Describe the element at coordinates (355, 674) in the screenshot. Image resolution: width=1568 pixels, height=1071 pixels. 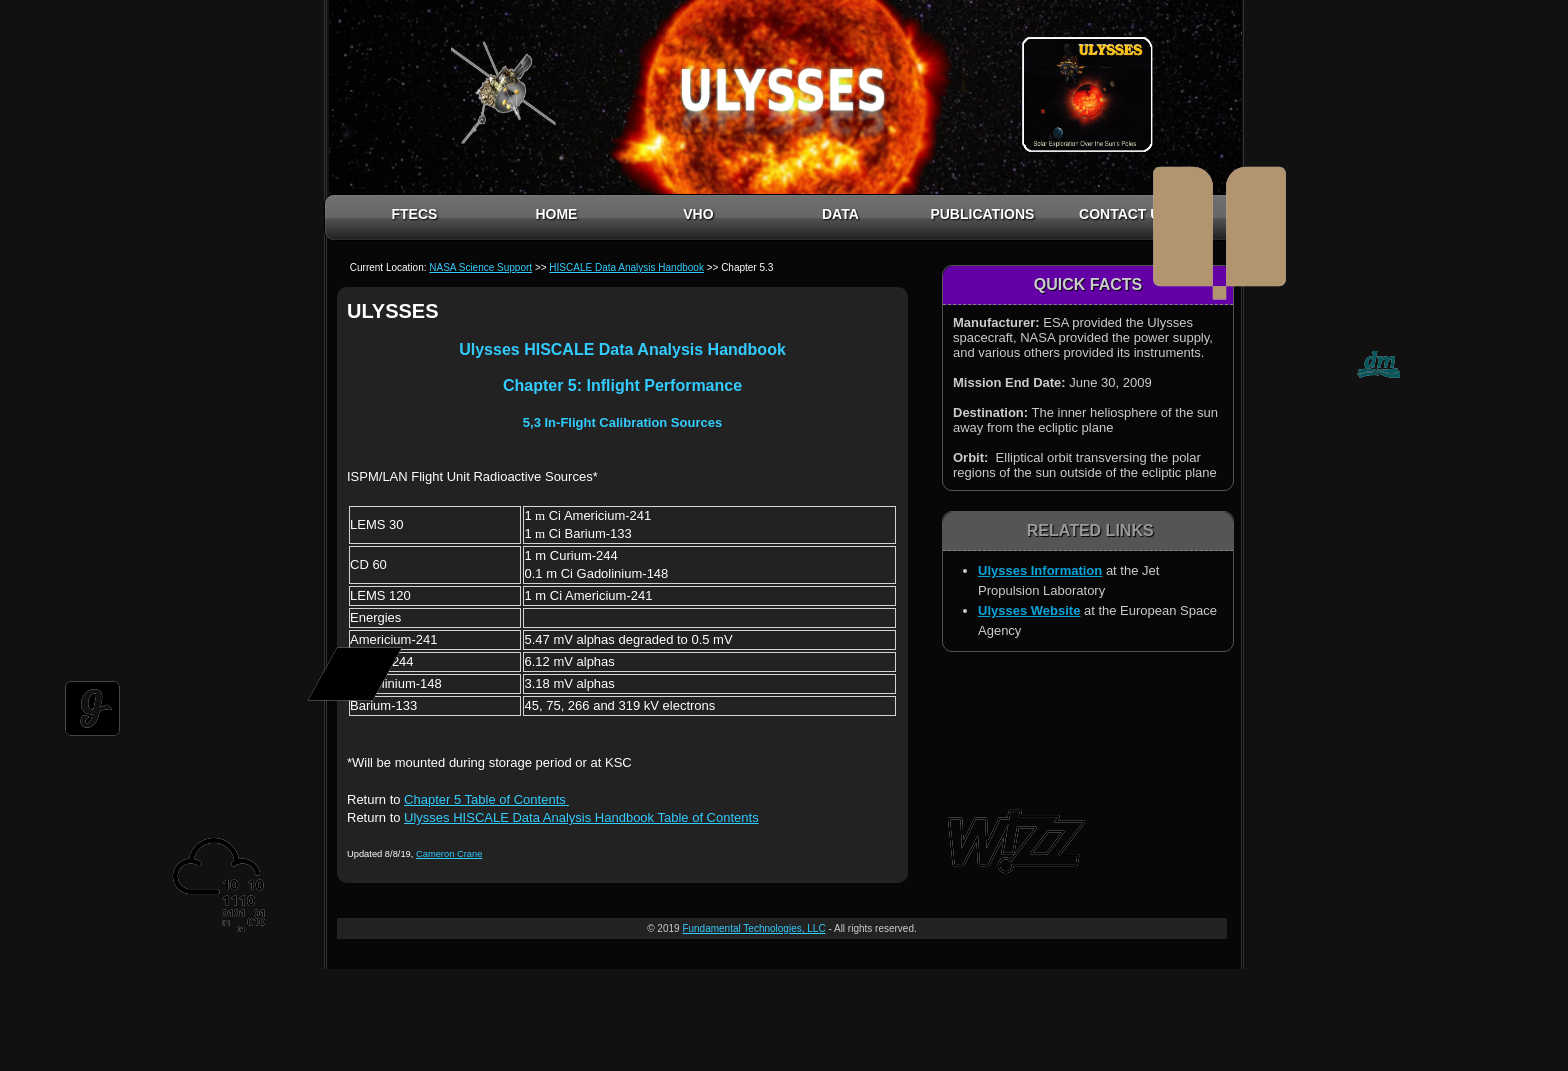
I see `open bandcamp music platform` at that location.